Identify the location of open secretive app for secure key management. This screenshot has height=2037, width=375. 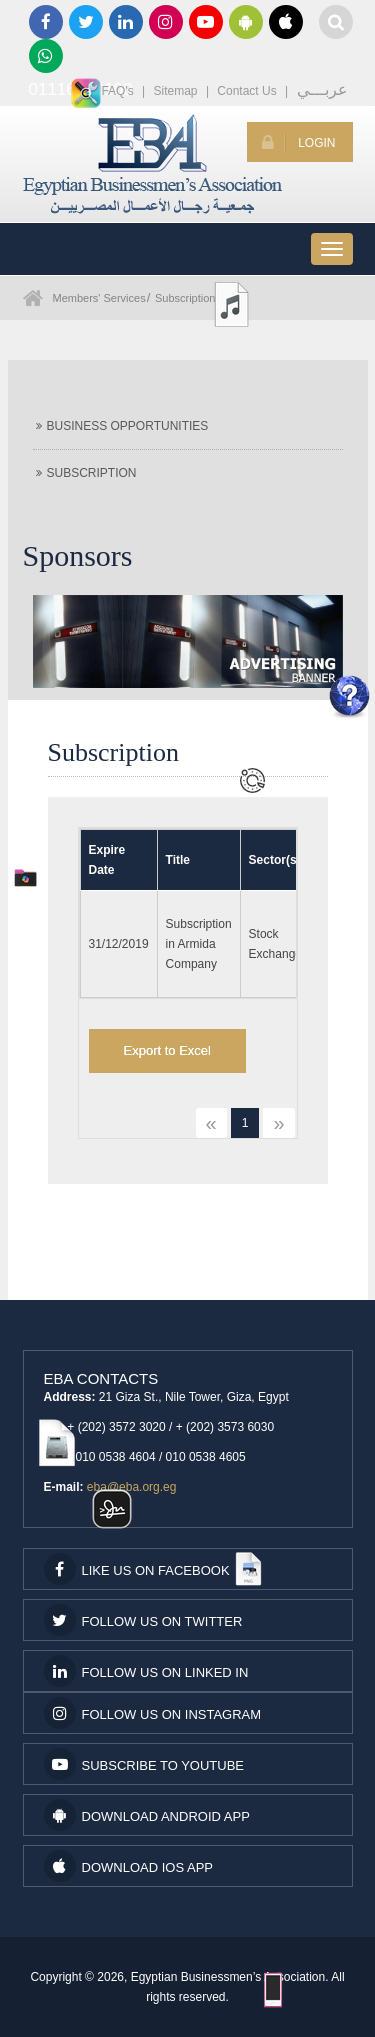
(112, 1509).